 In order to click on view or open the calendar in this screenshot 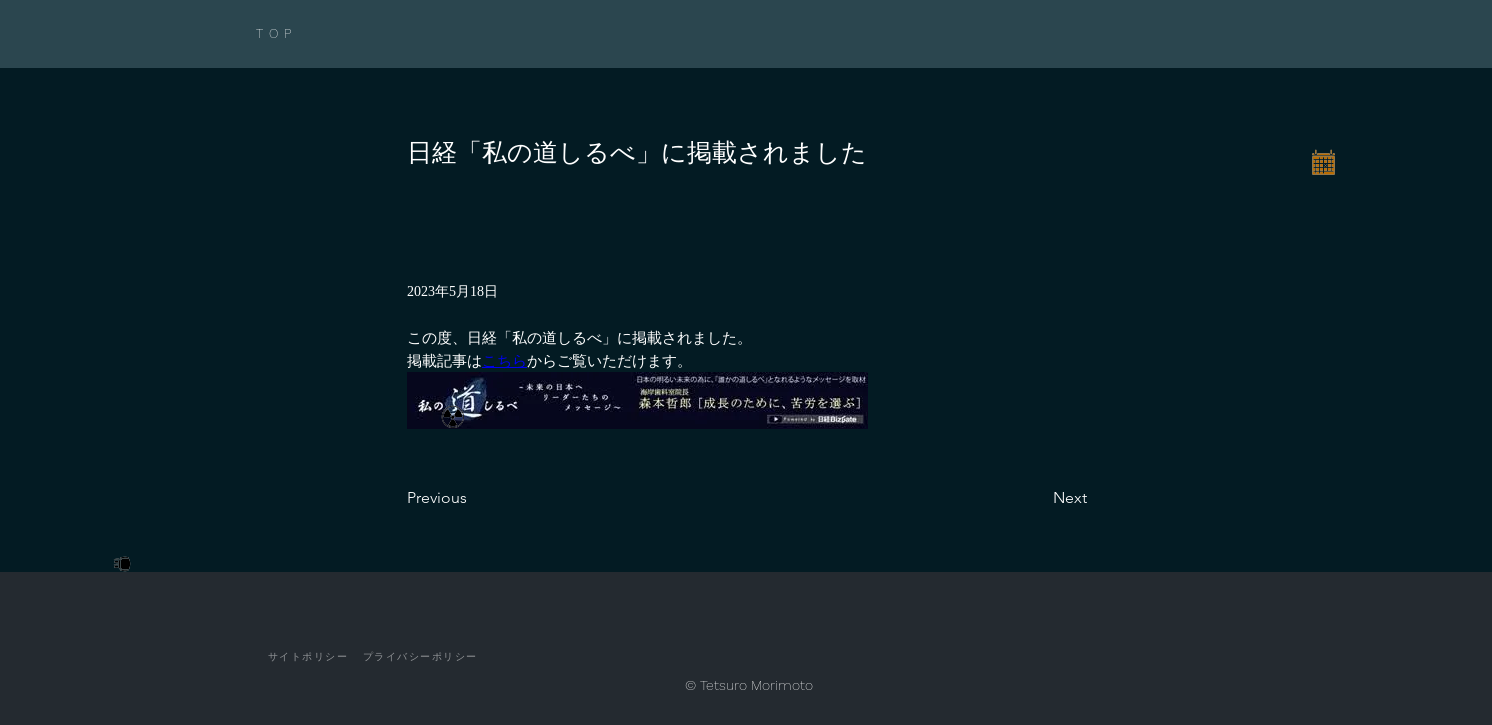, I will do `click(1323, 163)`.